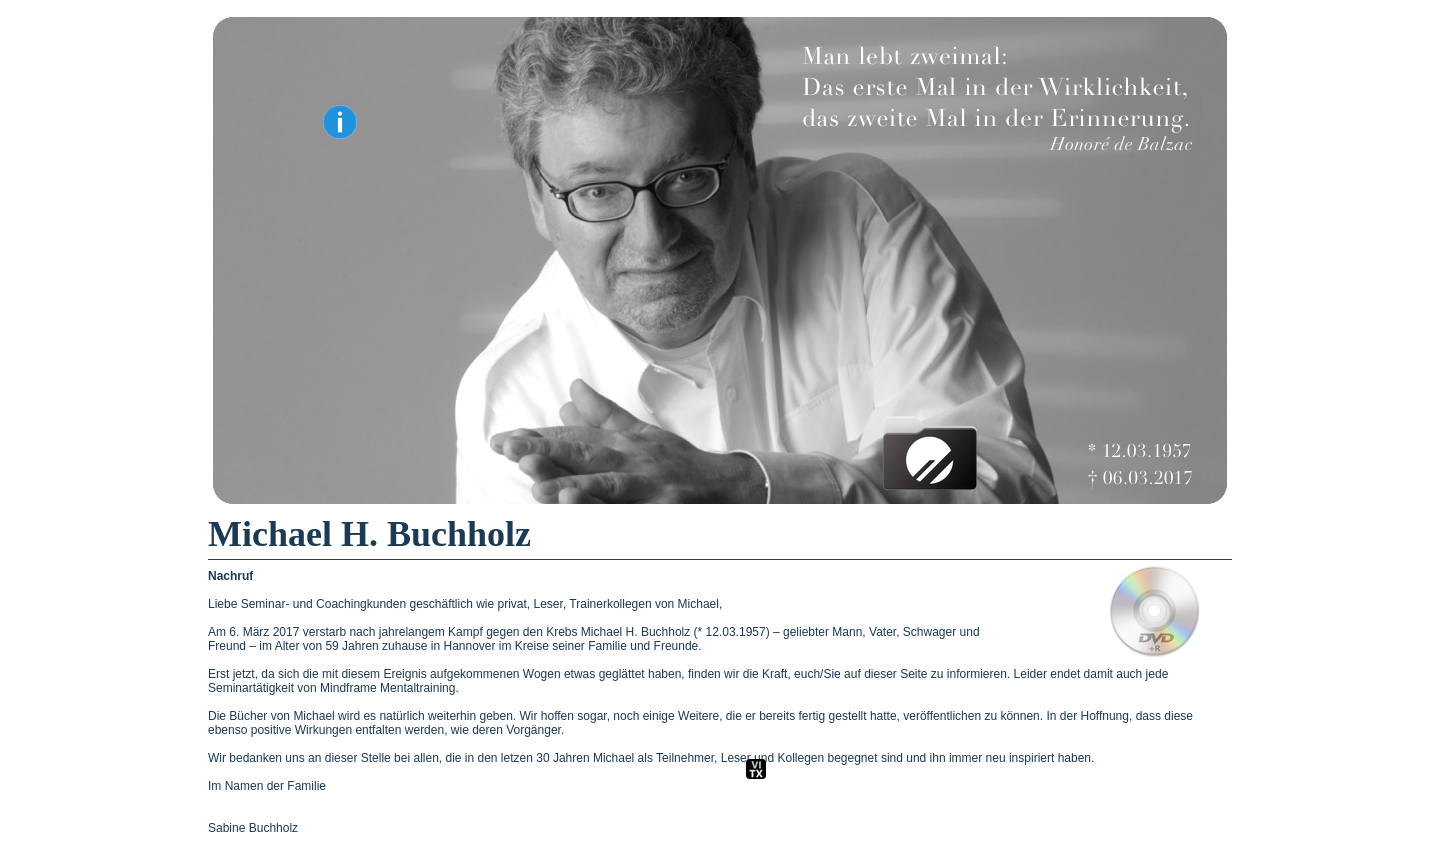 The width and height of the screenshot is (1440, 846). Describe the element at coordinates (929, 455) in the screenshot. I see `folder containing PlanetScale database files` at that location.